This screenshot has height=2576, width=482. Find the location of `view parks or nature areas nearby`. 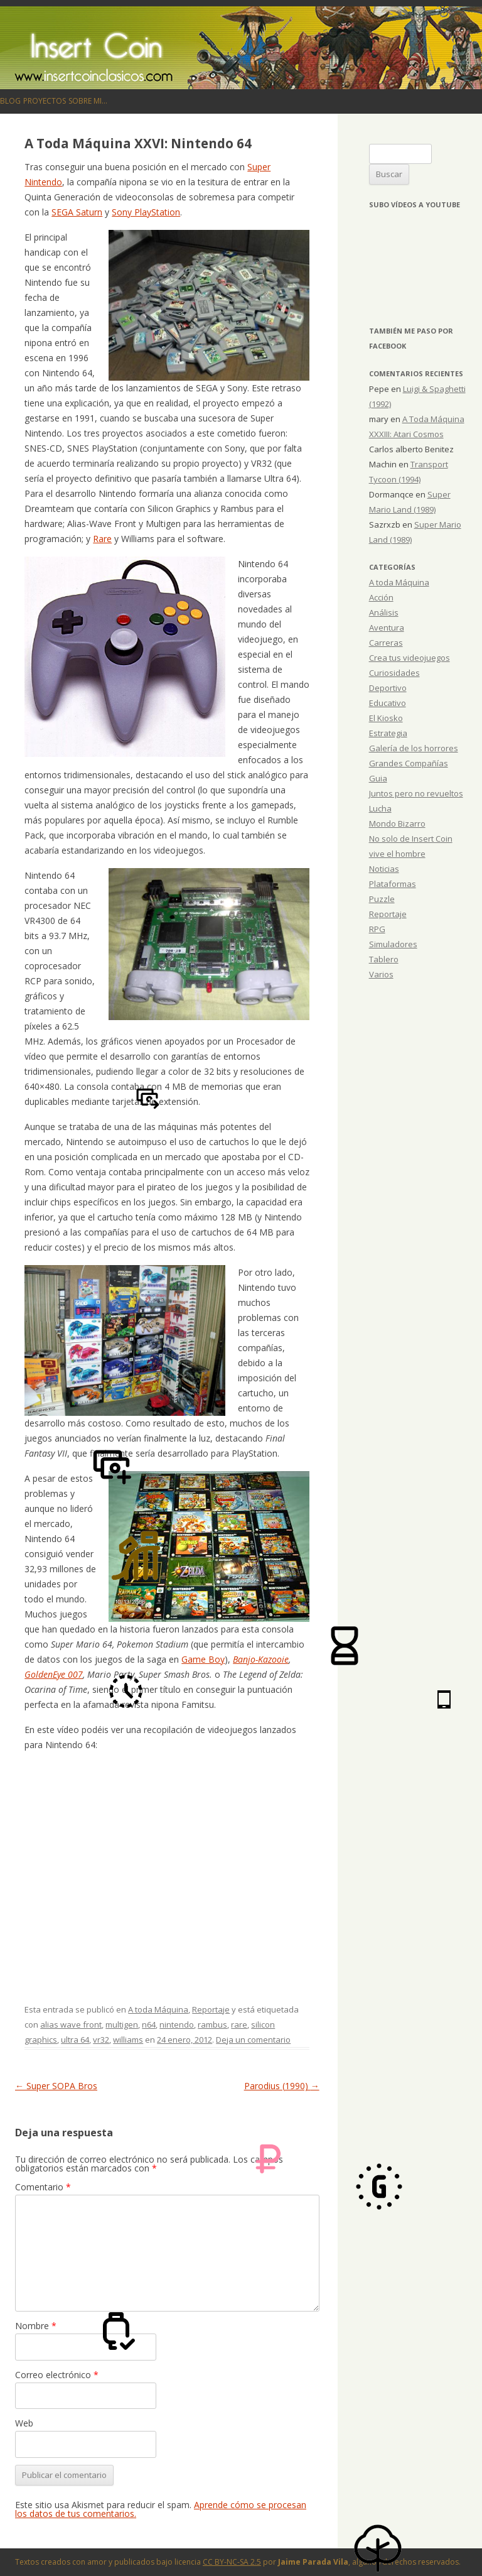

view parks or nature areas nearby is located at coordinates (378, 2548).